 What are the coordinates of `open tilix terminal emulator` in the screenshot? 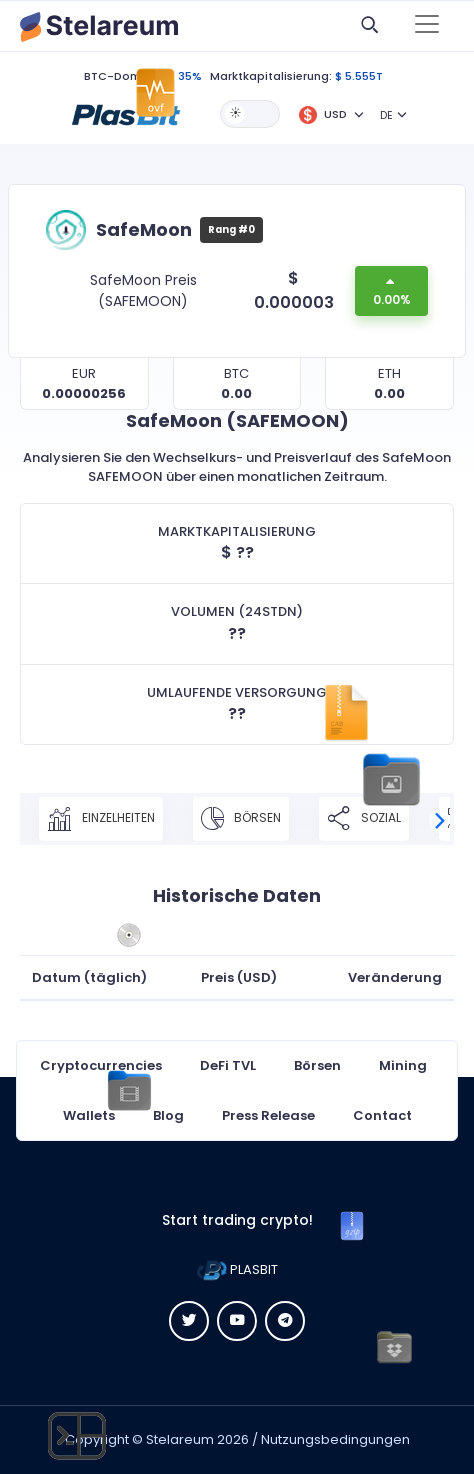 It's located at (77, 1434).